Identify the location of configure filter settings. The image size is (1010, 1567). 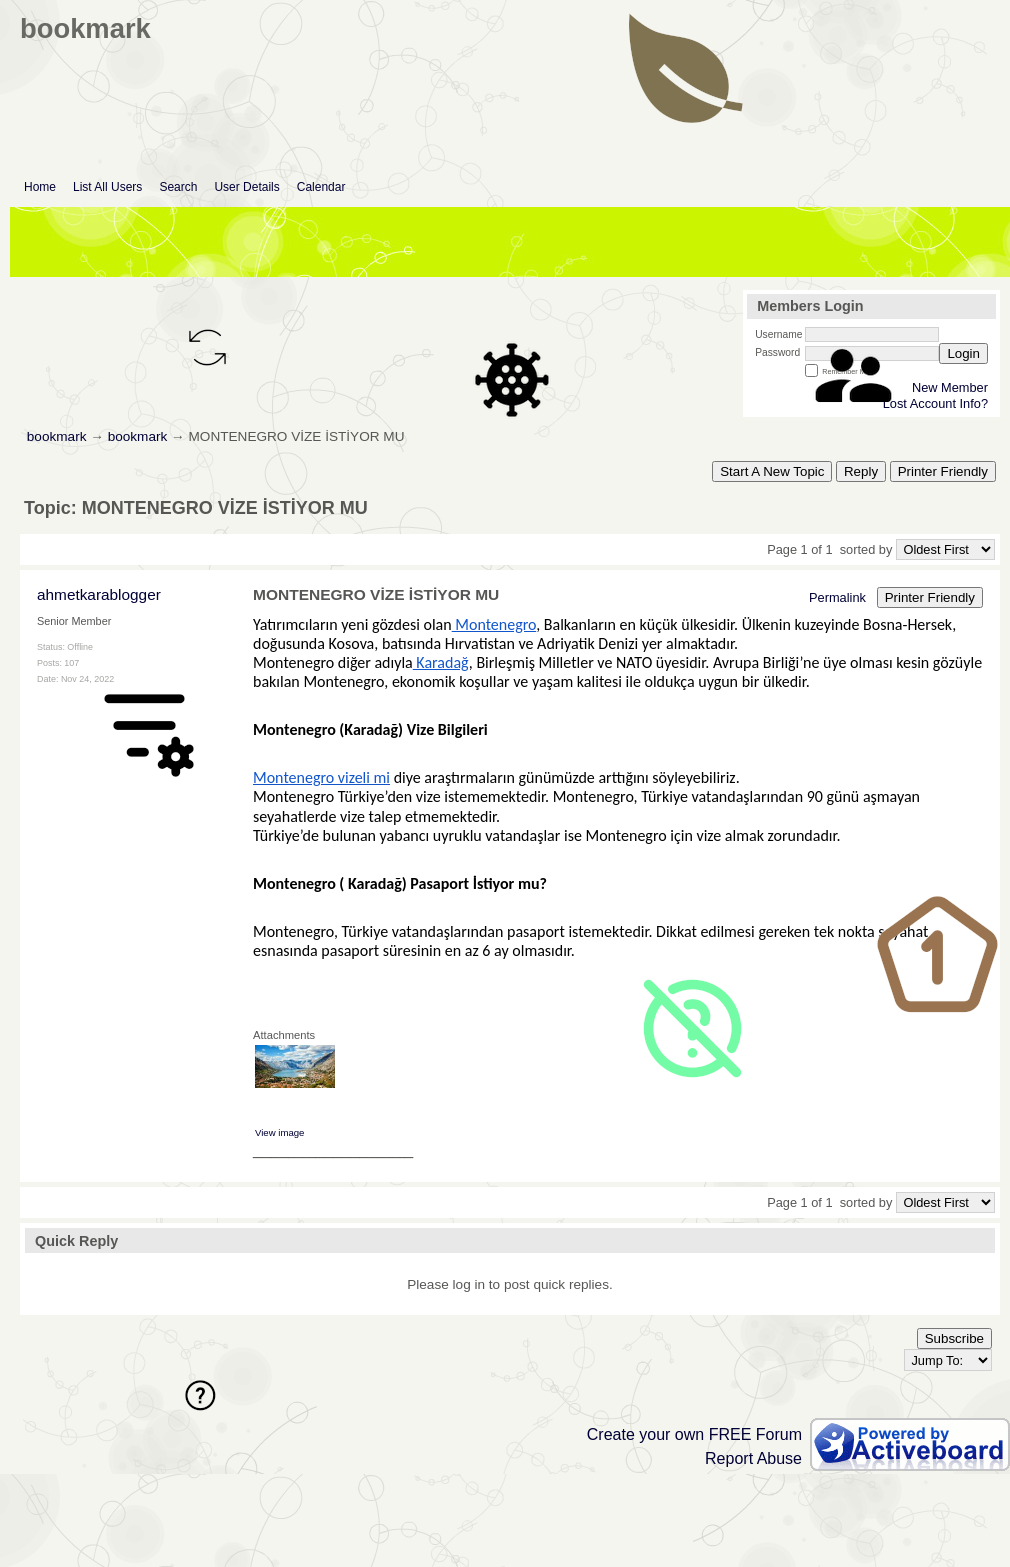
(144, 725).